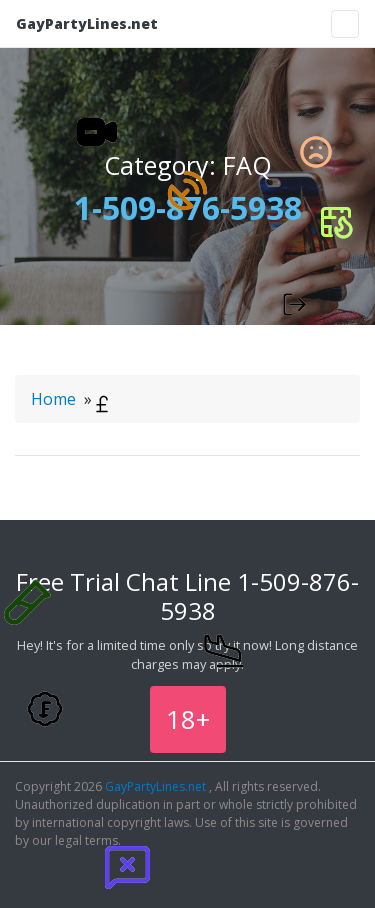 This screenshot has height=908, width=375. What do you see at coordinates (336, 222) in the screenshot?
I see `firewall security settings` at bounding box center [336, 222].